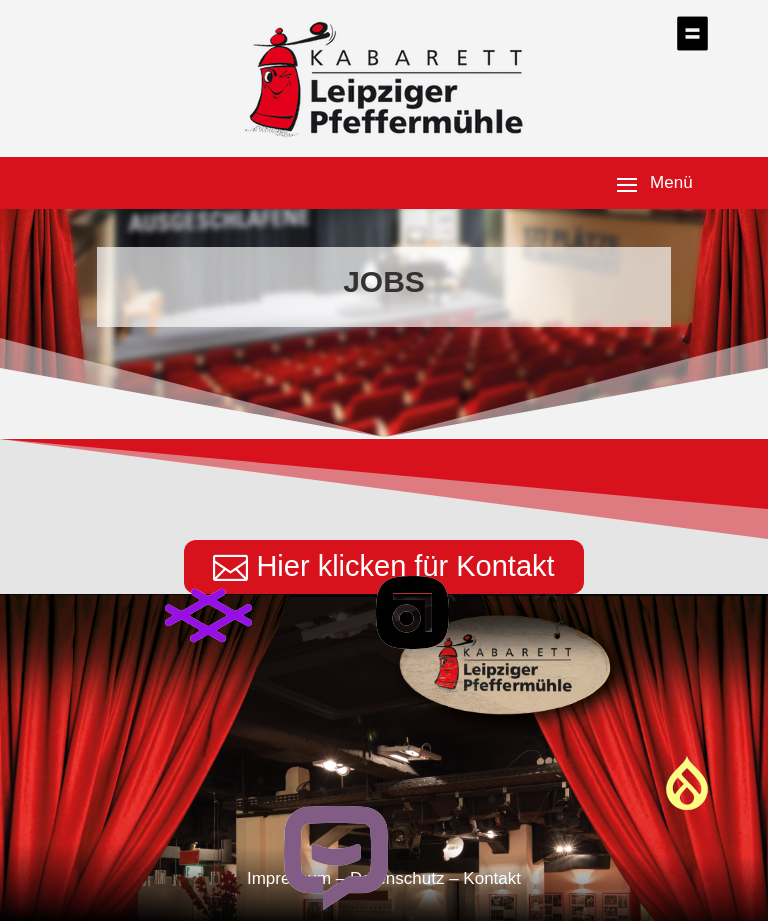  What do you see at coordinates (208, 615) in the screenshot?
I see `traefik mesh service logo` at bounding box center [208, 615].